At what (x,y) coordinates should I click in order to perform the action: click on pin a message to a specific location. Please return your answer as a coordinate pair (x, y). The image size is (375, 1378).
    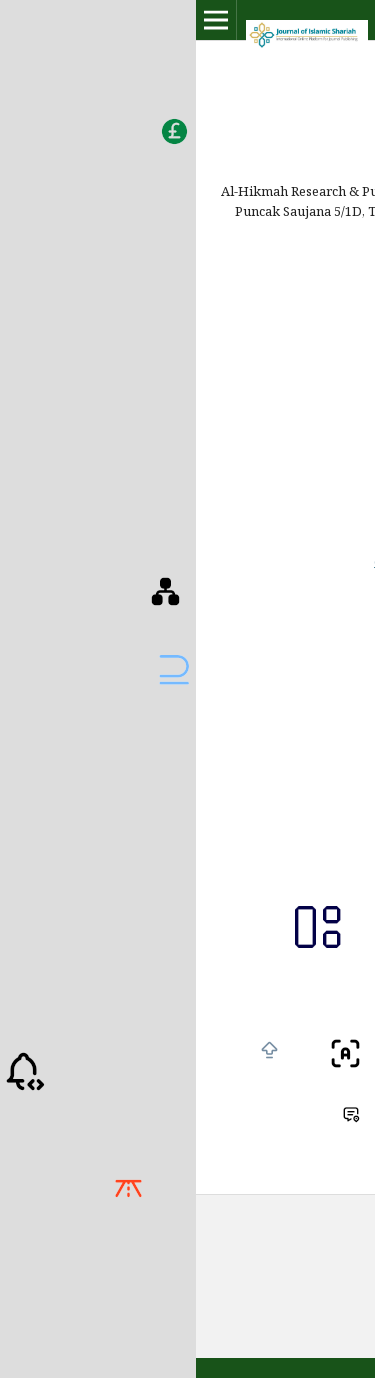
    Looking at the image, I should click on (351, 1114).